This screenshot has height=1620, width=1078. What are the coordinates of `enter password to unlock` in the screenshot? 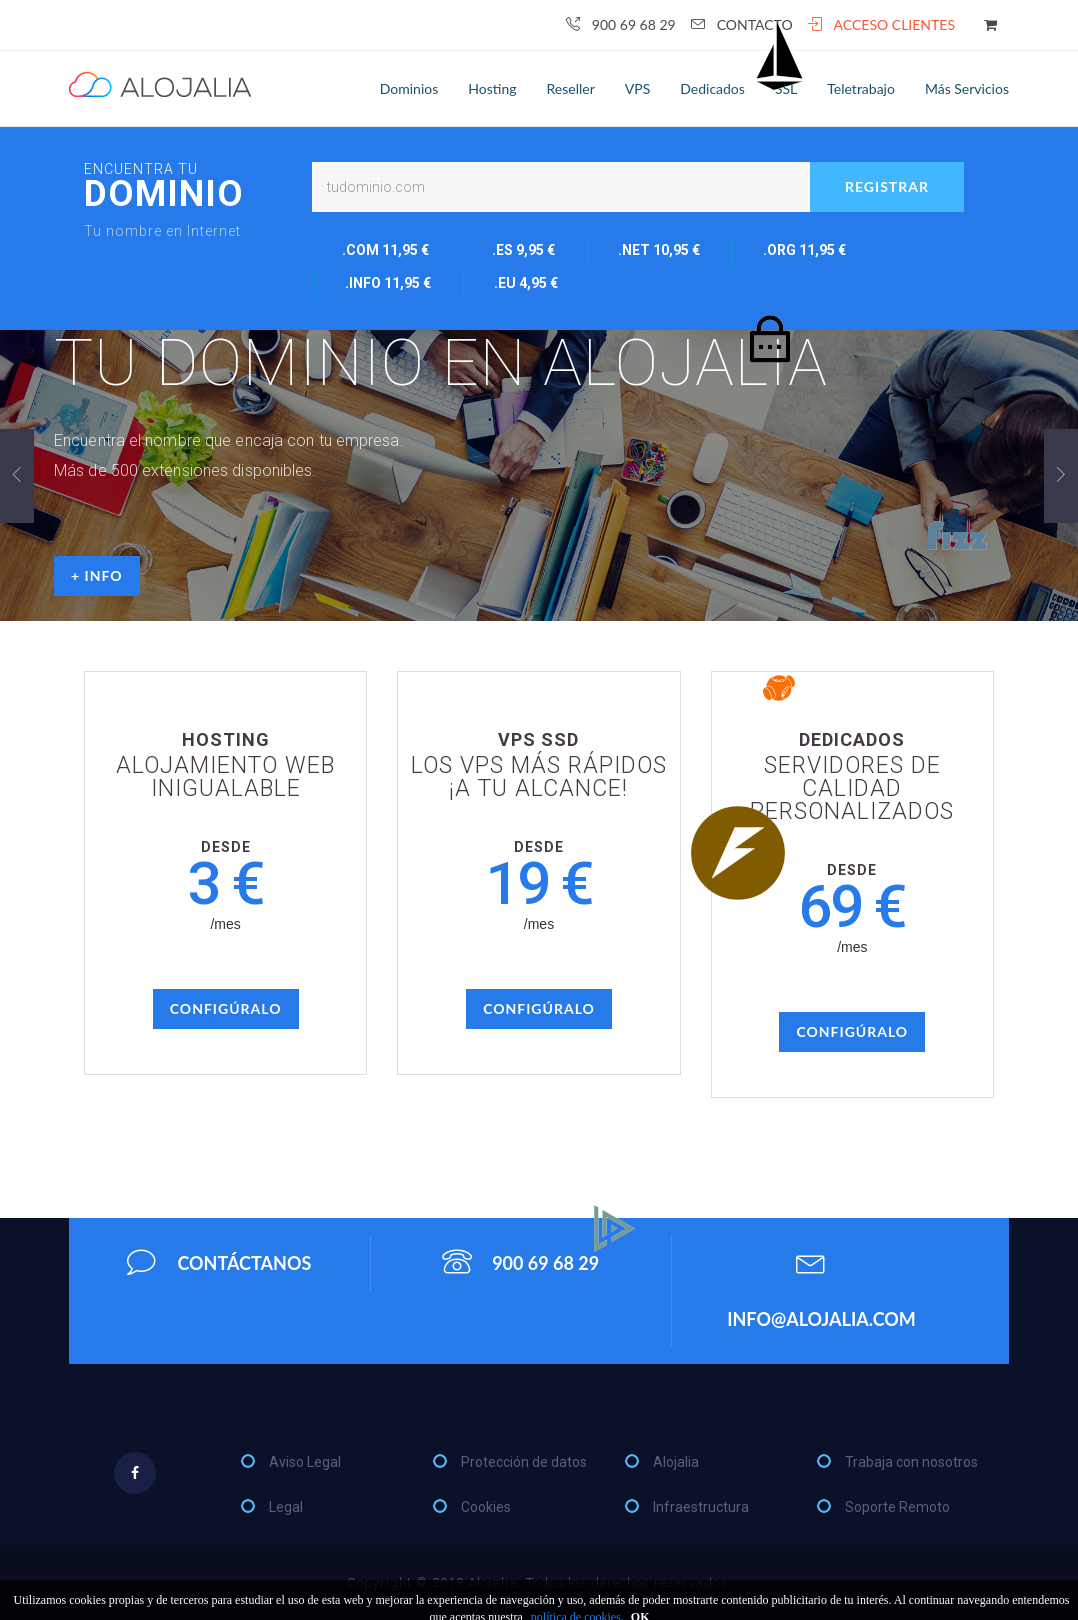 It's located at (770, 340).